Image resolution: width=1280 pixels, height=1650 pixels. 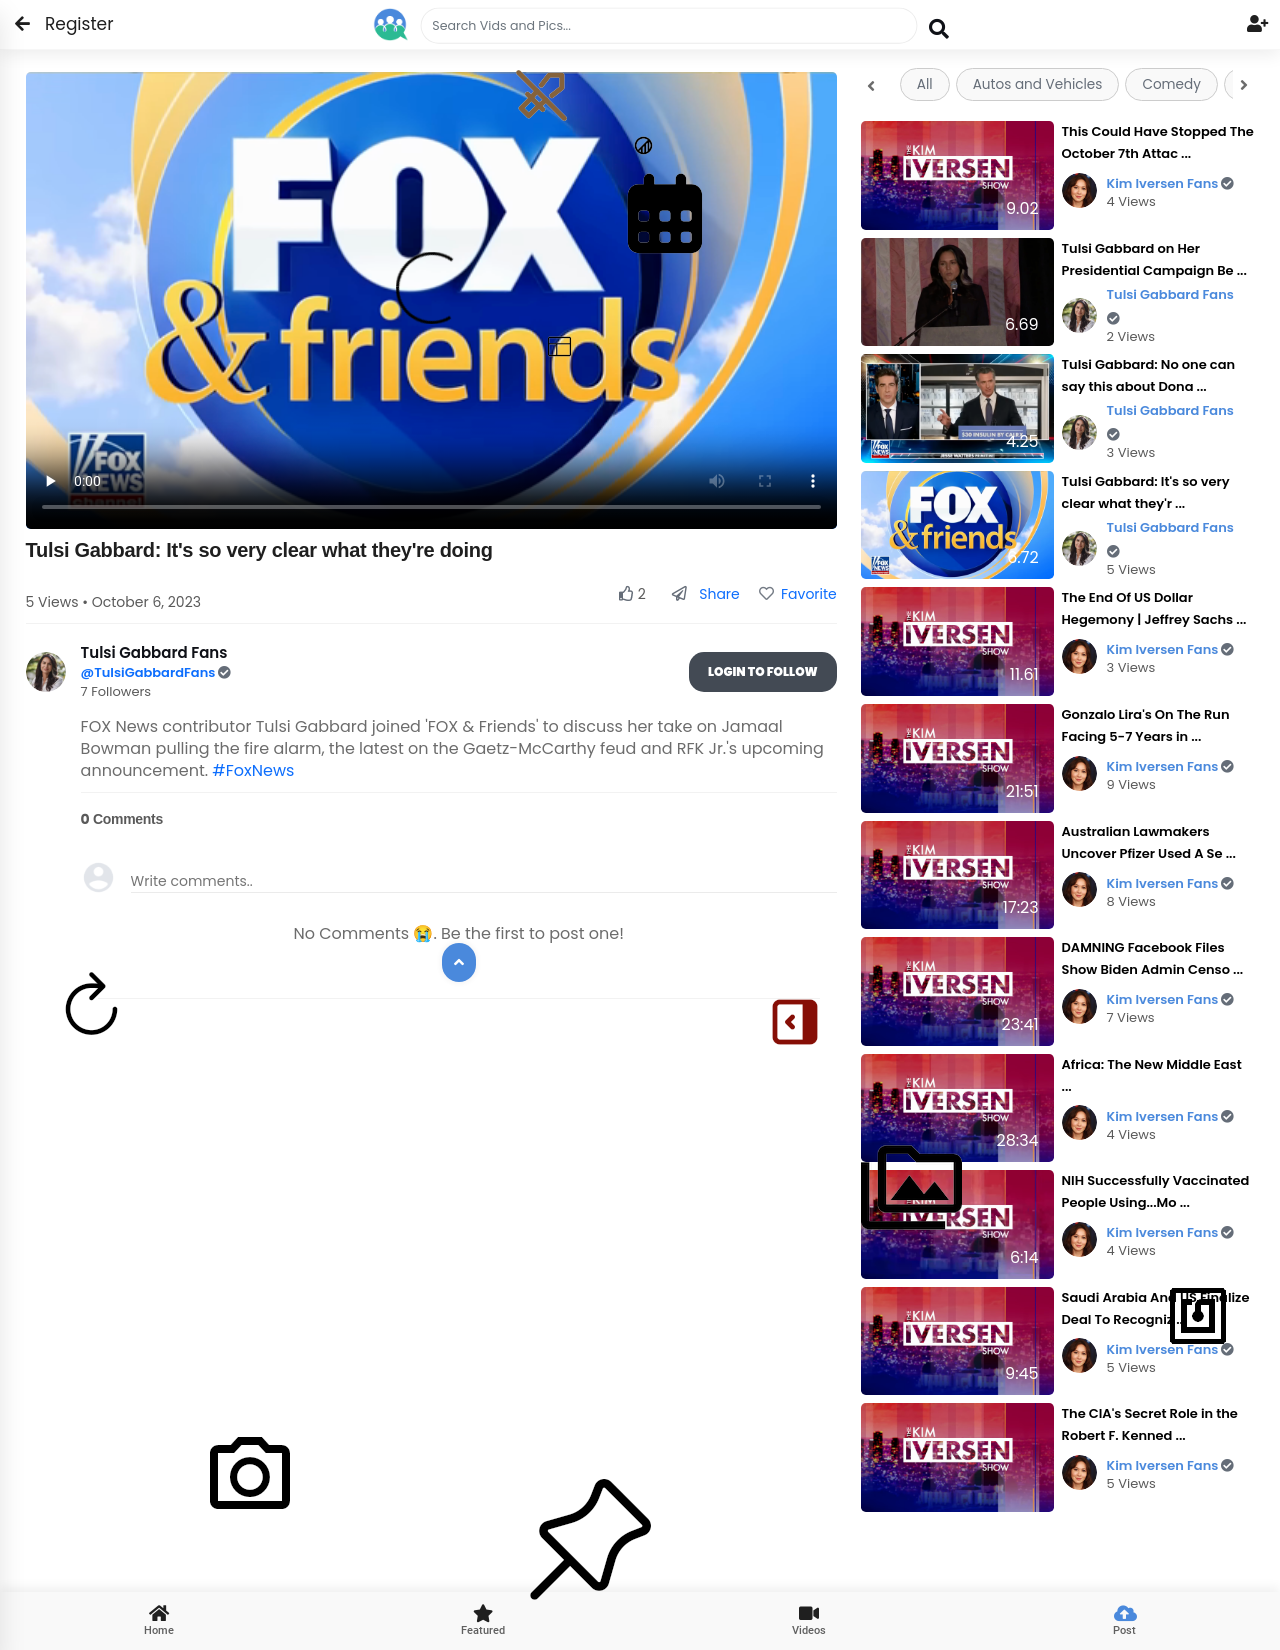 What do you see at coordinates (587, 1542) in the screenshot?
I see `pin an item to keep it visible` at bounding box center [587, 1542].